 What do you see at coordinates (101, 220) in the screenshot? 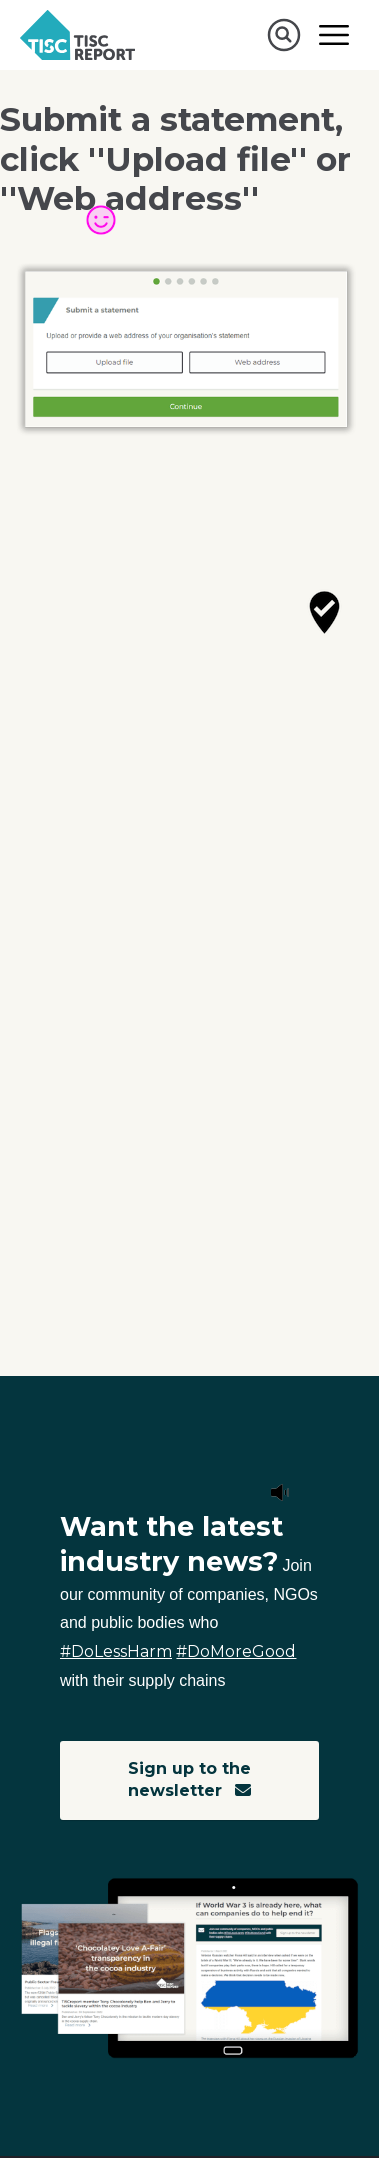
I see `insert a winking emoji or emoticon` at bounding box center [101, 220].